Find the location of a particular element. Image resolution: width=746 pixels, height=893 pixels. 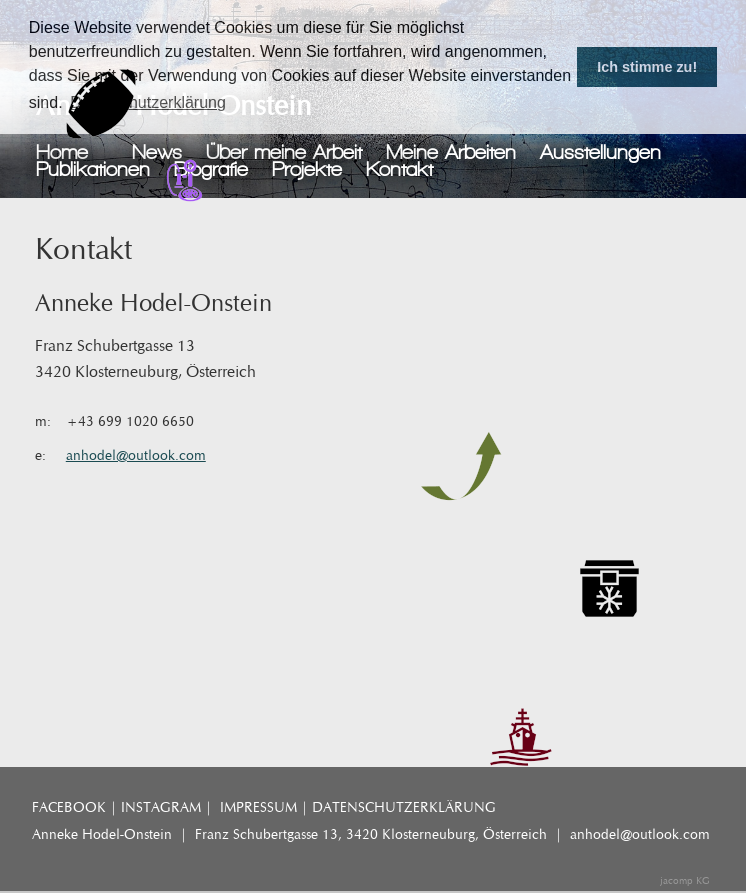

access cooling or refrigeration settings is located at coordinates (609, 587).